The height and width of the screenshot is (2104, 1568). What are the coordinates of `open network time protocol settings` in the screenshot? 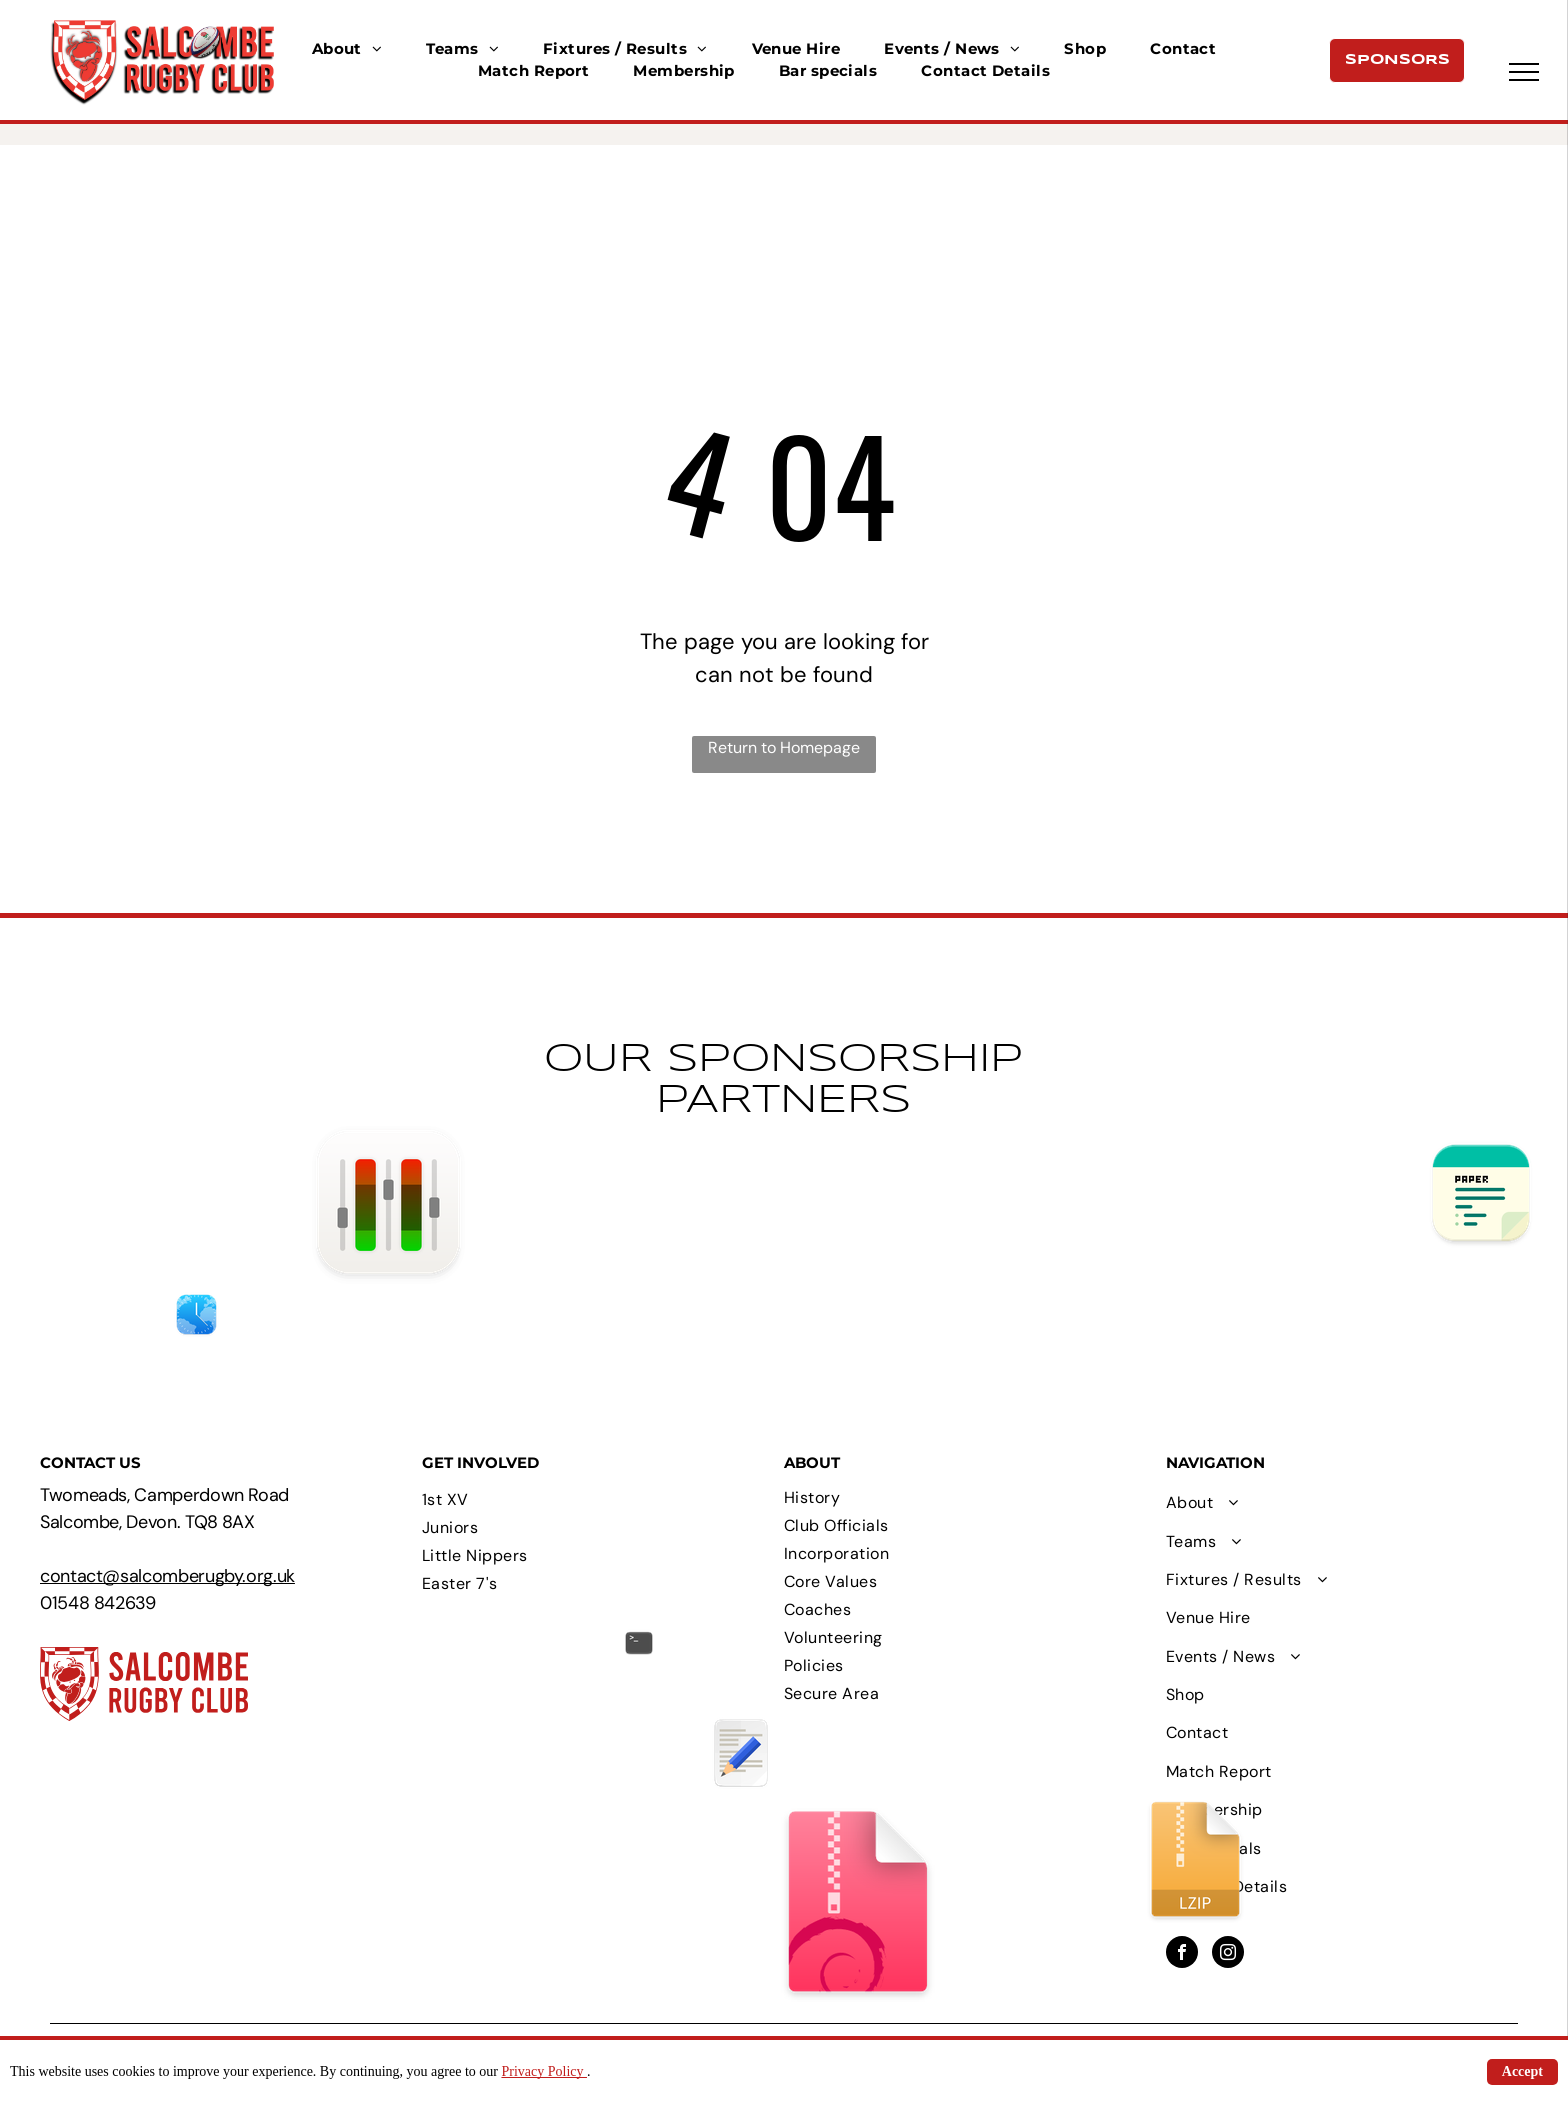 It's located at (196, 1314).